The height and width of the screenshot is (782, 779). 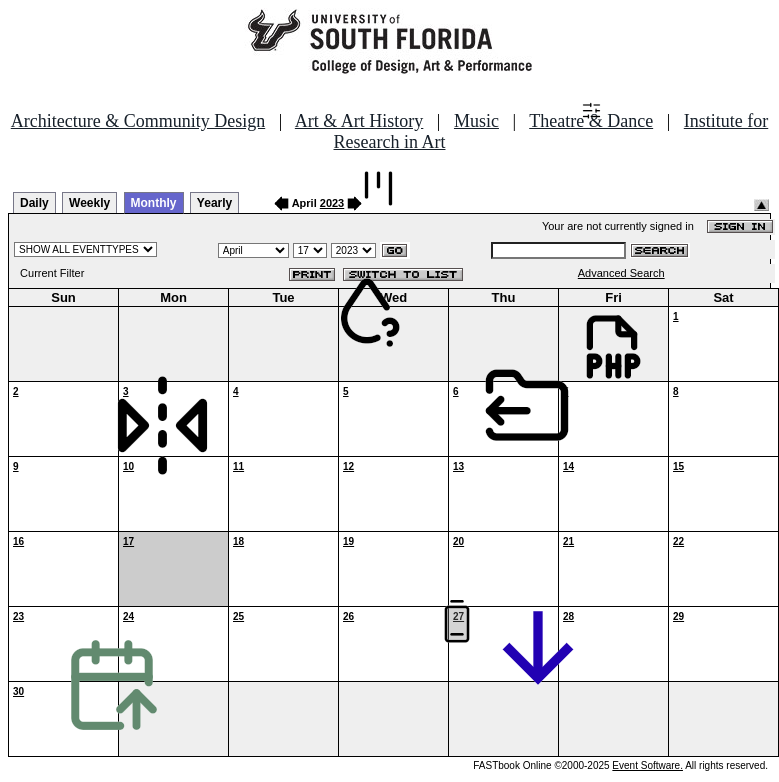 I want to click on adjust settings or preferences, so click(x=591, y=110).